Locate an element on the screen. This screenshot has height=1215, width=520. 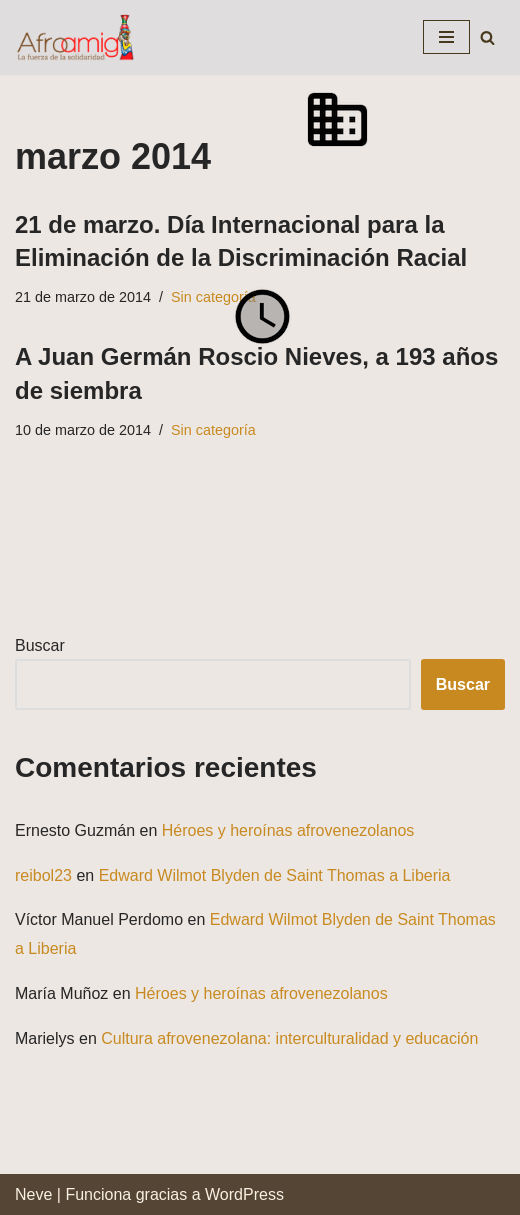
view organization or company details is located at coordinates (337, 119).